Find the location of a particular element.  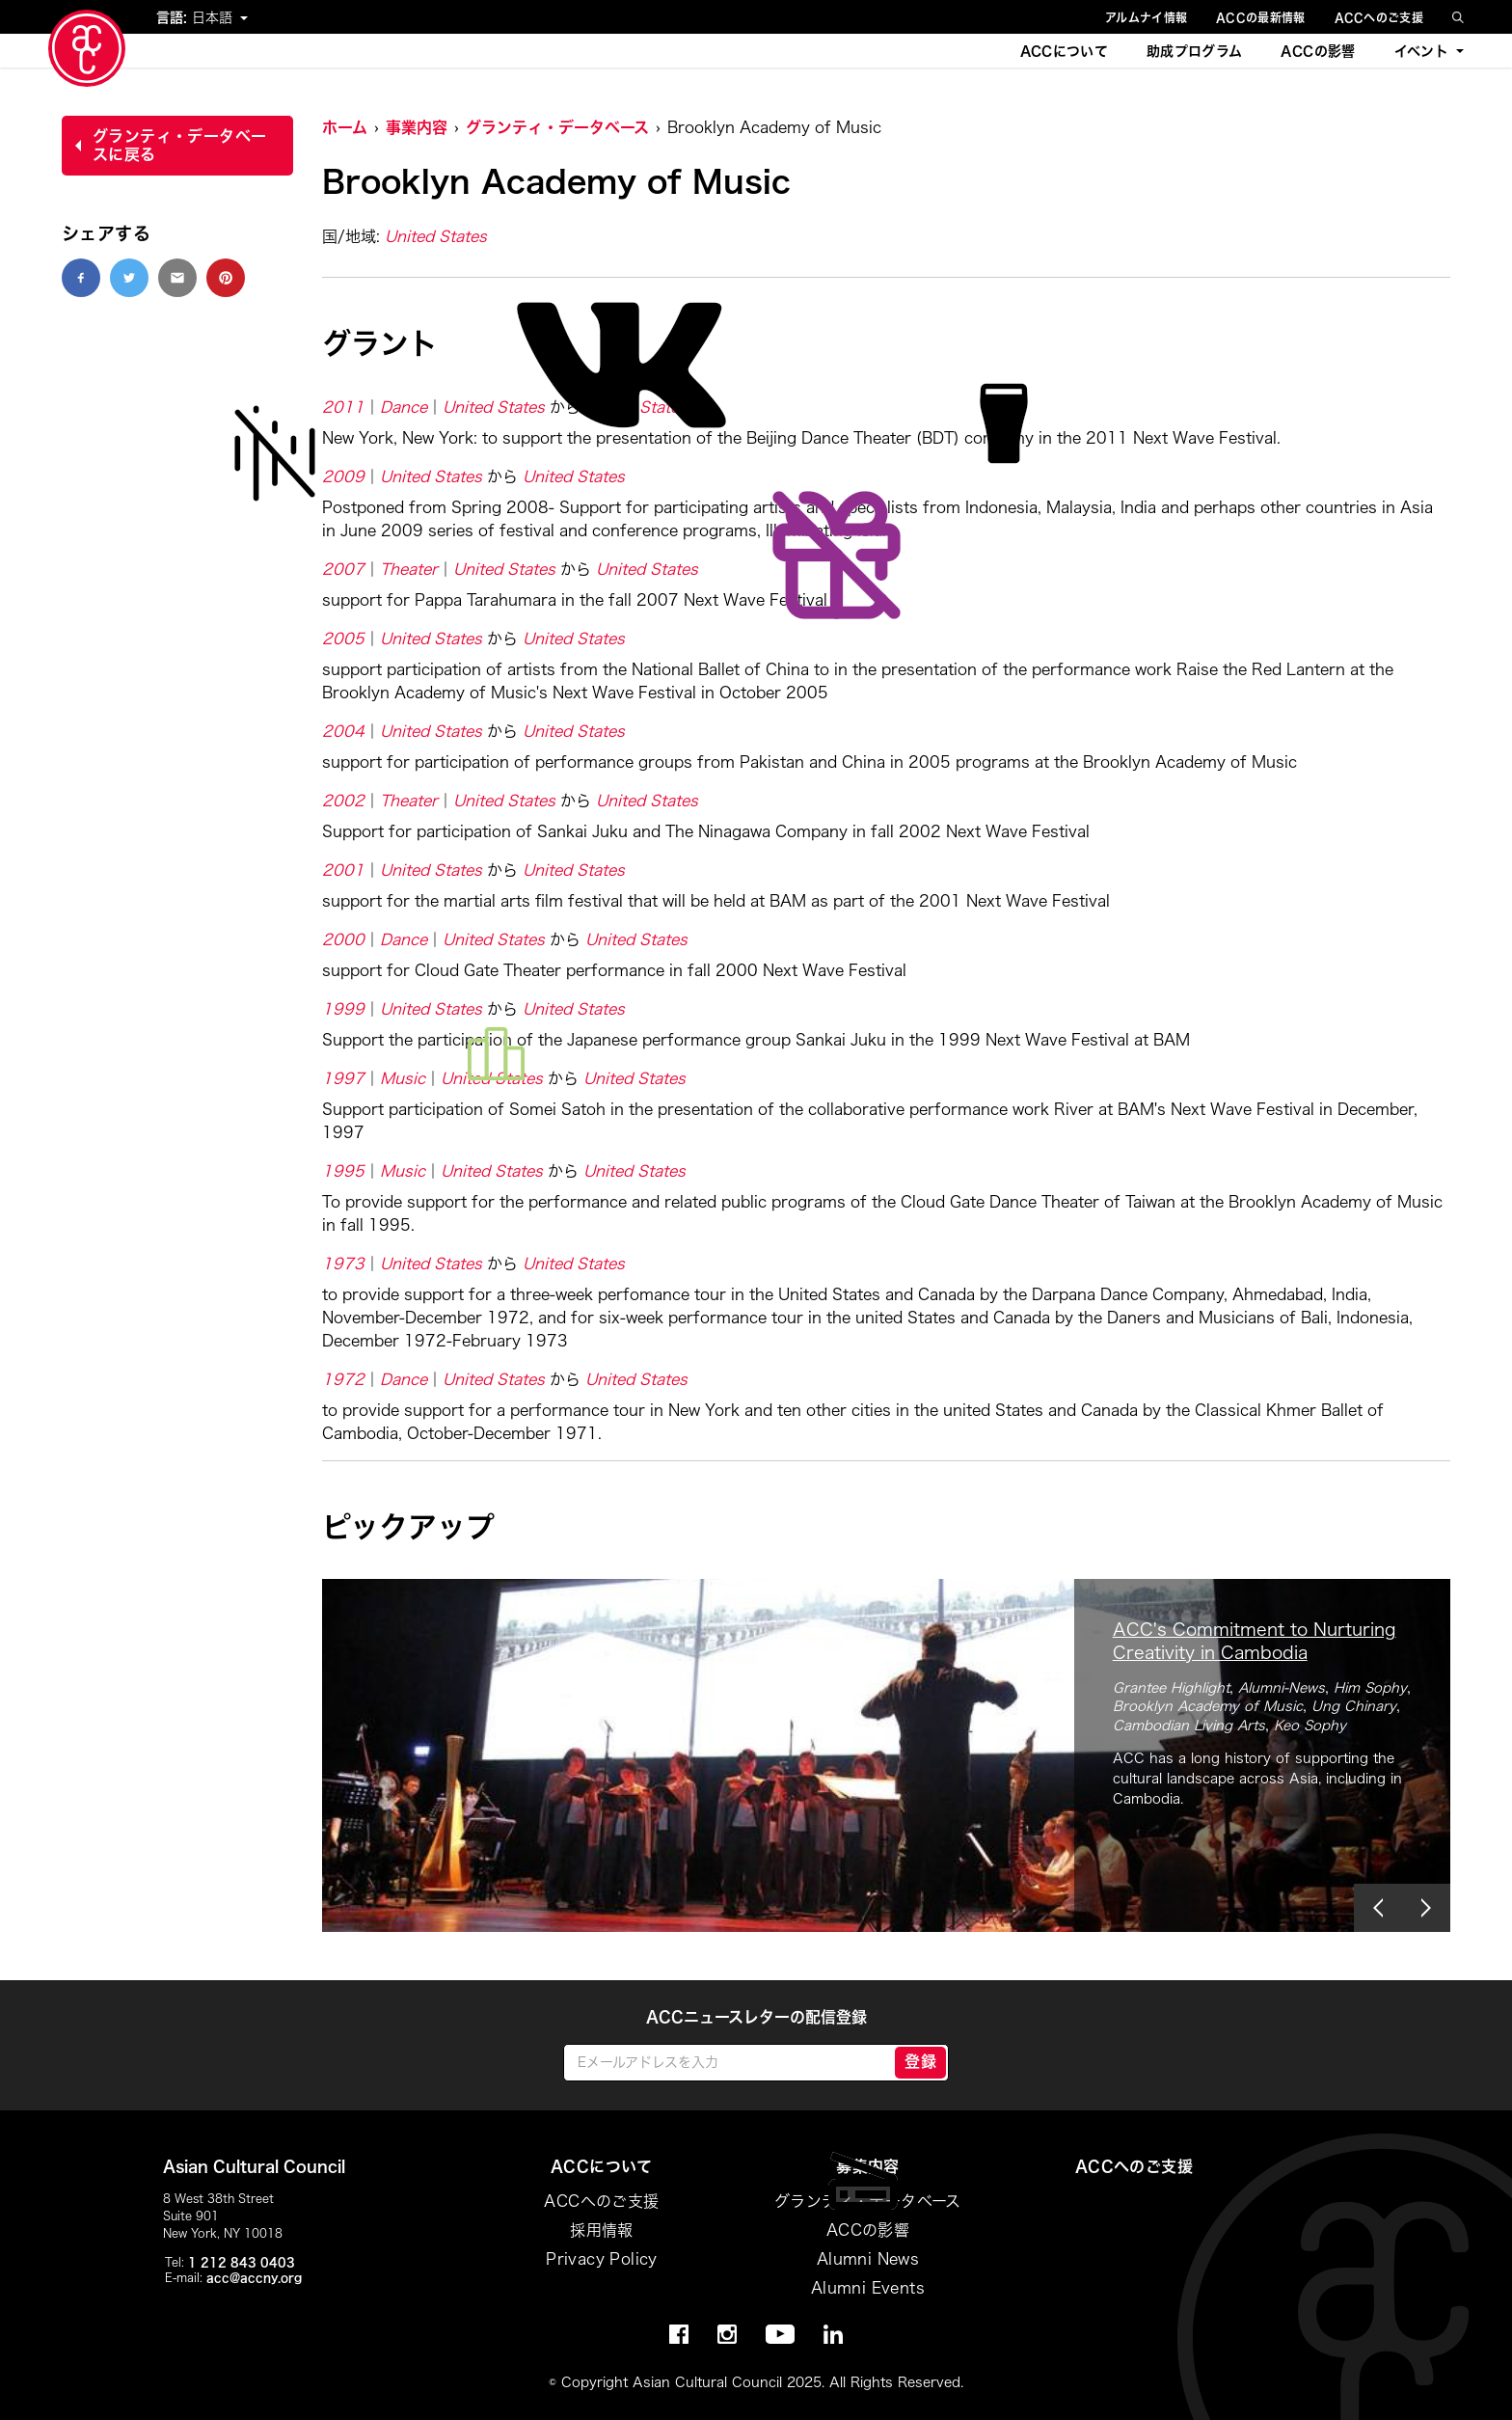

scan a document or image is located at coordinates (863, 2179).